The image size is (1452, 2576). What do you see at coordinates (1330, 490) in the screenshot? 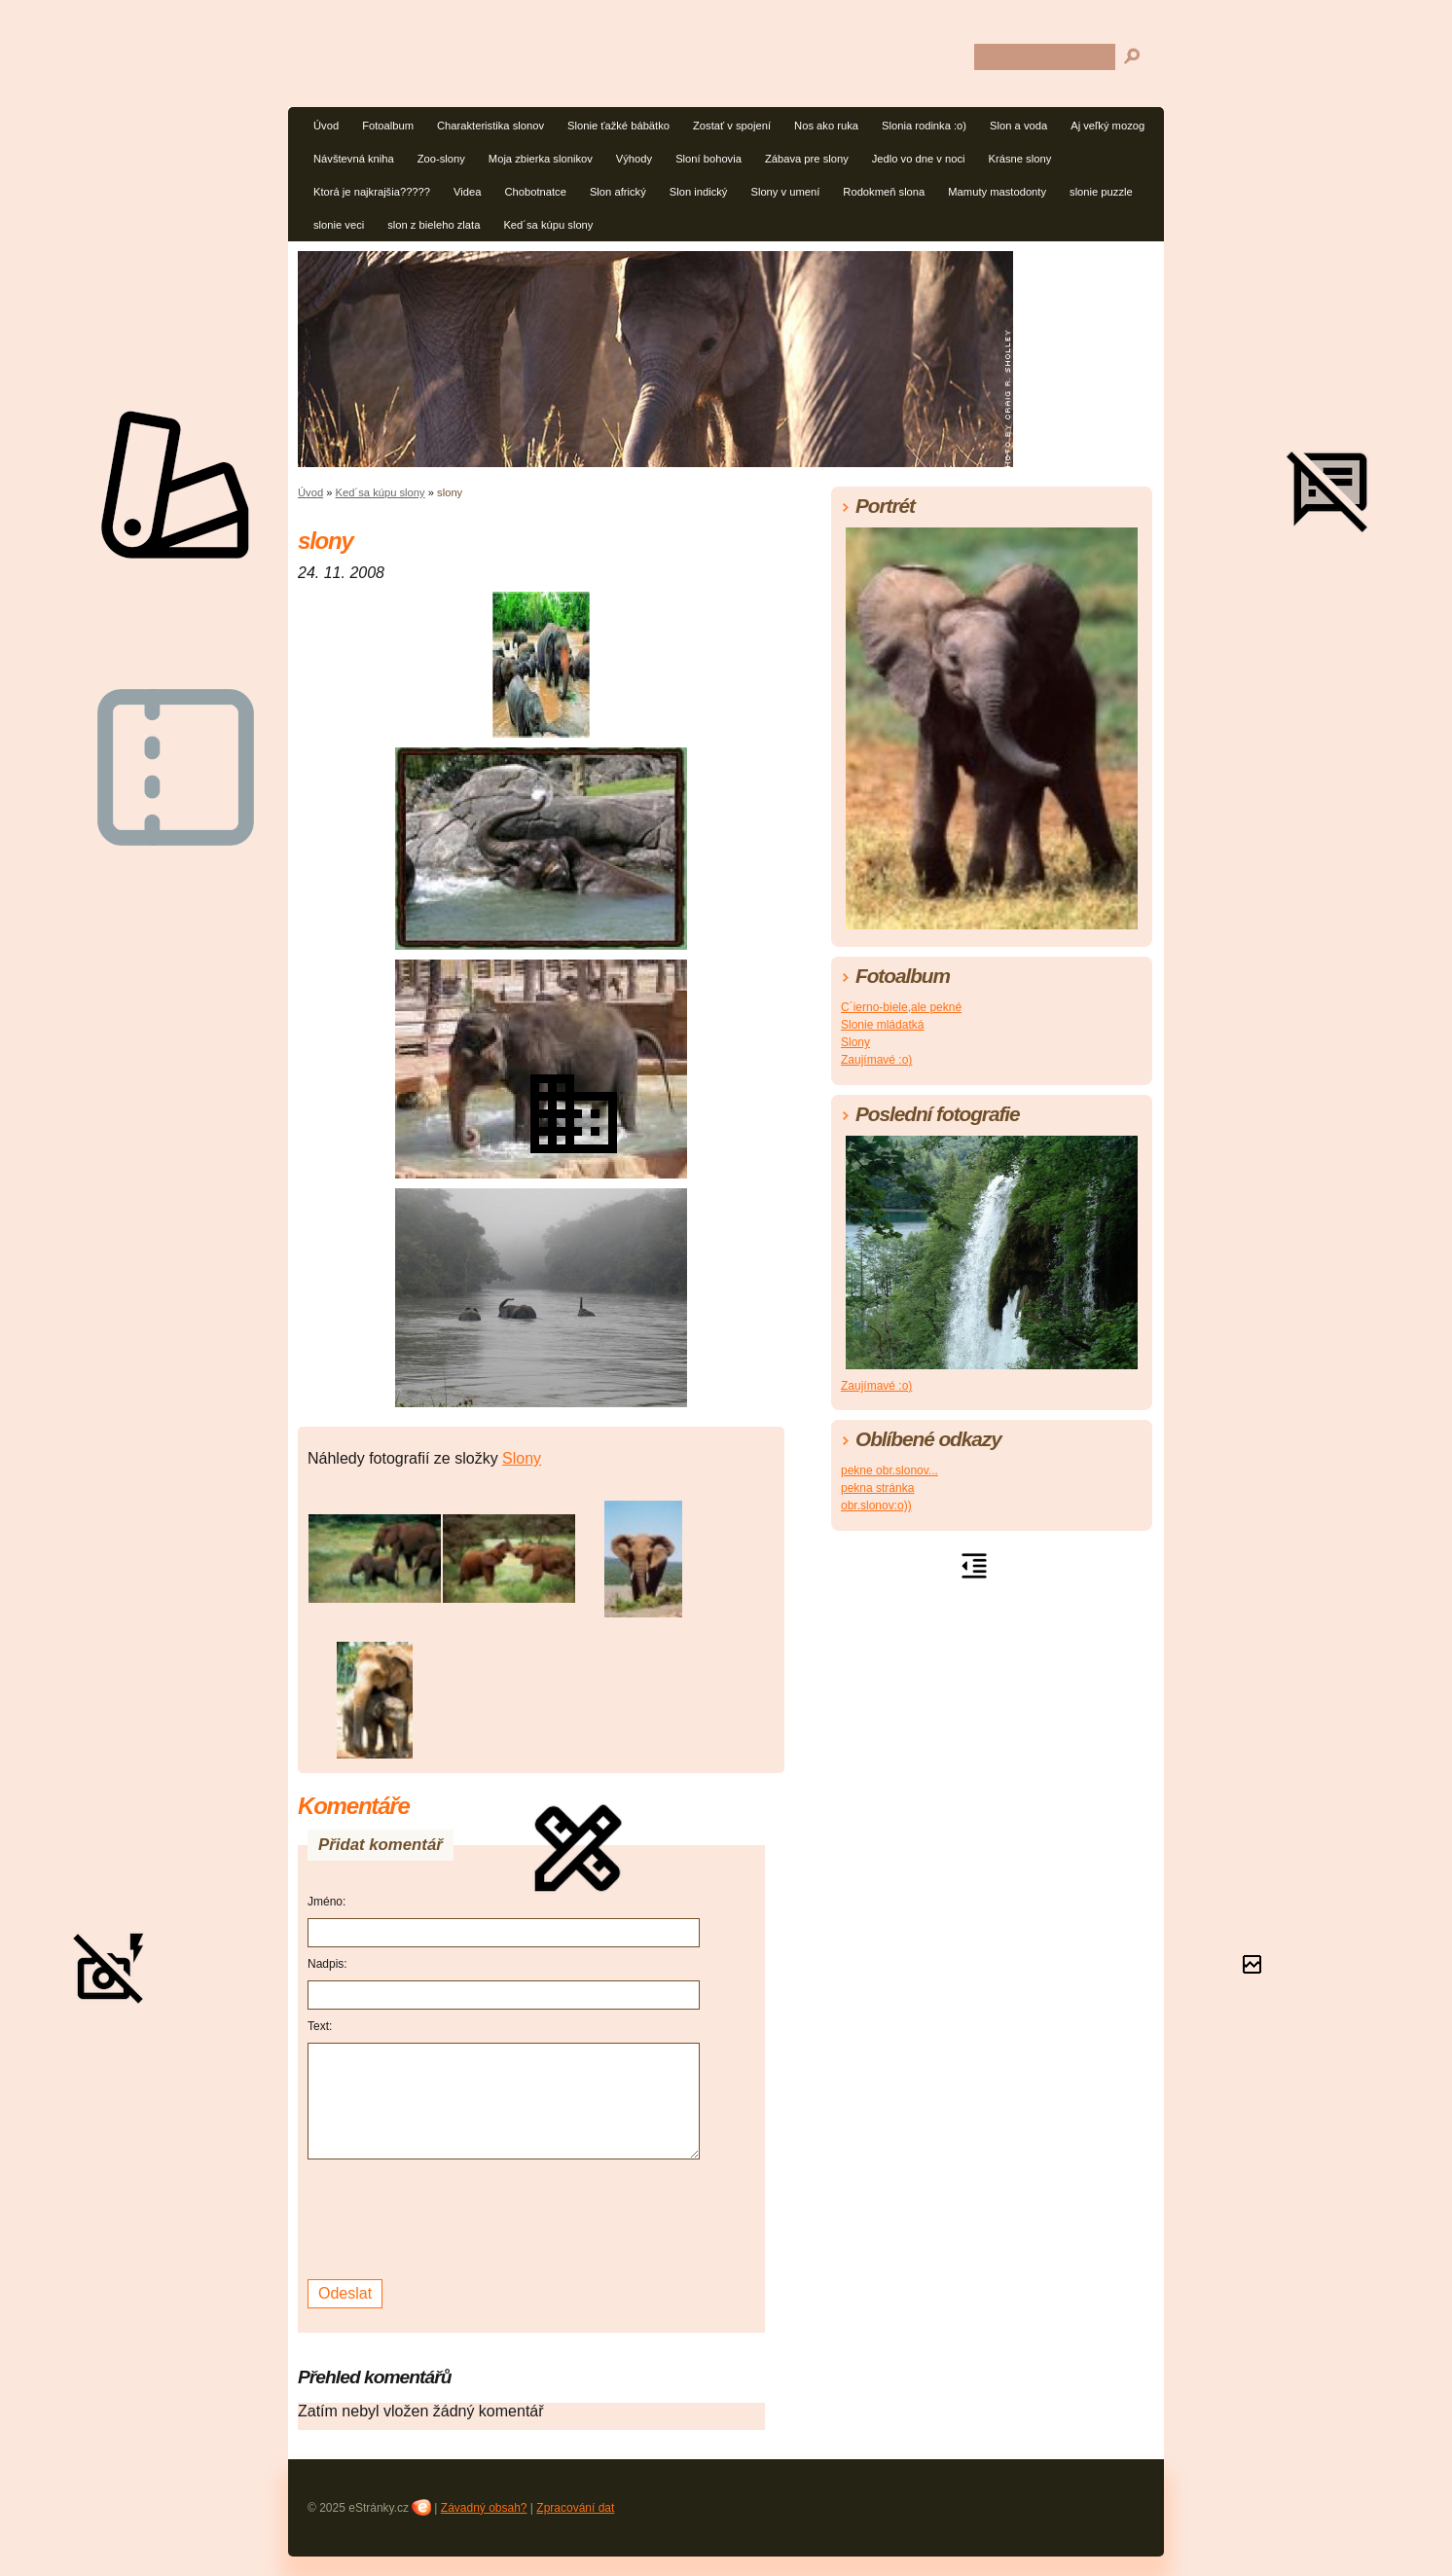
I see `mute or disable speaker notes` at bounding box center [1330, 490].